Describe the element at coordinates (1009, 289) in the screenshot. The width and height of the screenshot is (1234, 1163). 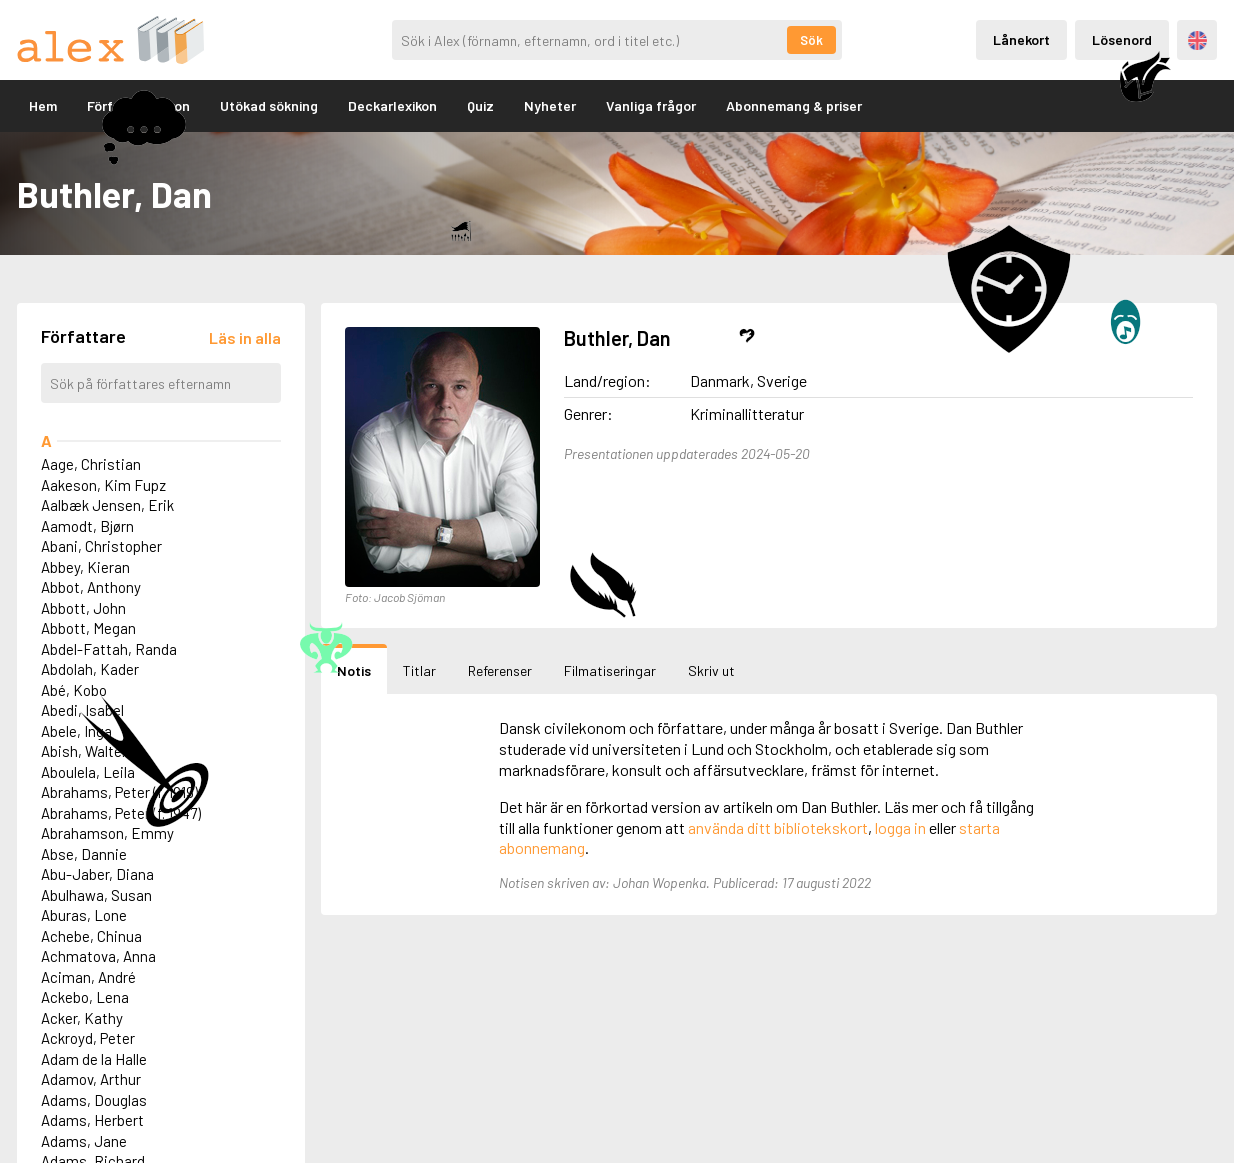
I see `activate temporary protection or defense` at that location.